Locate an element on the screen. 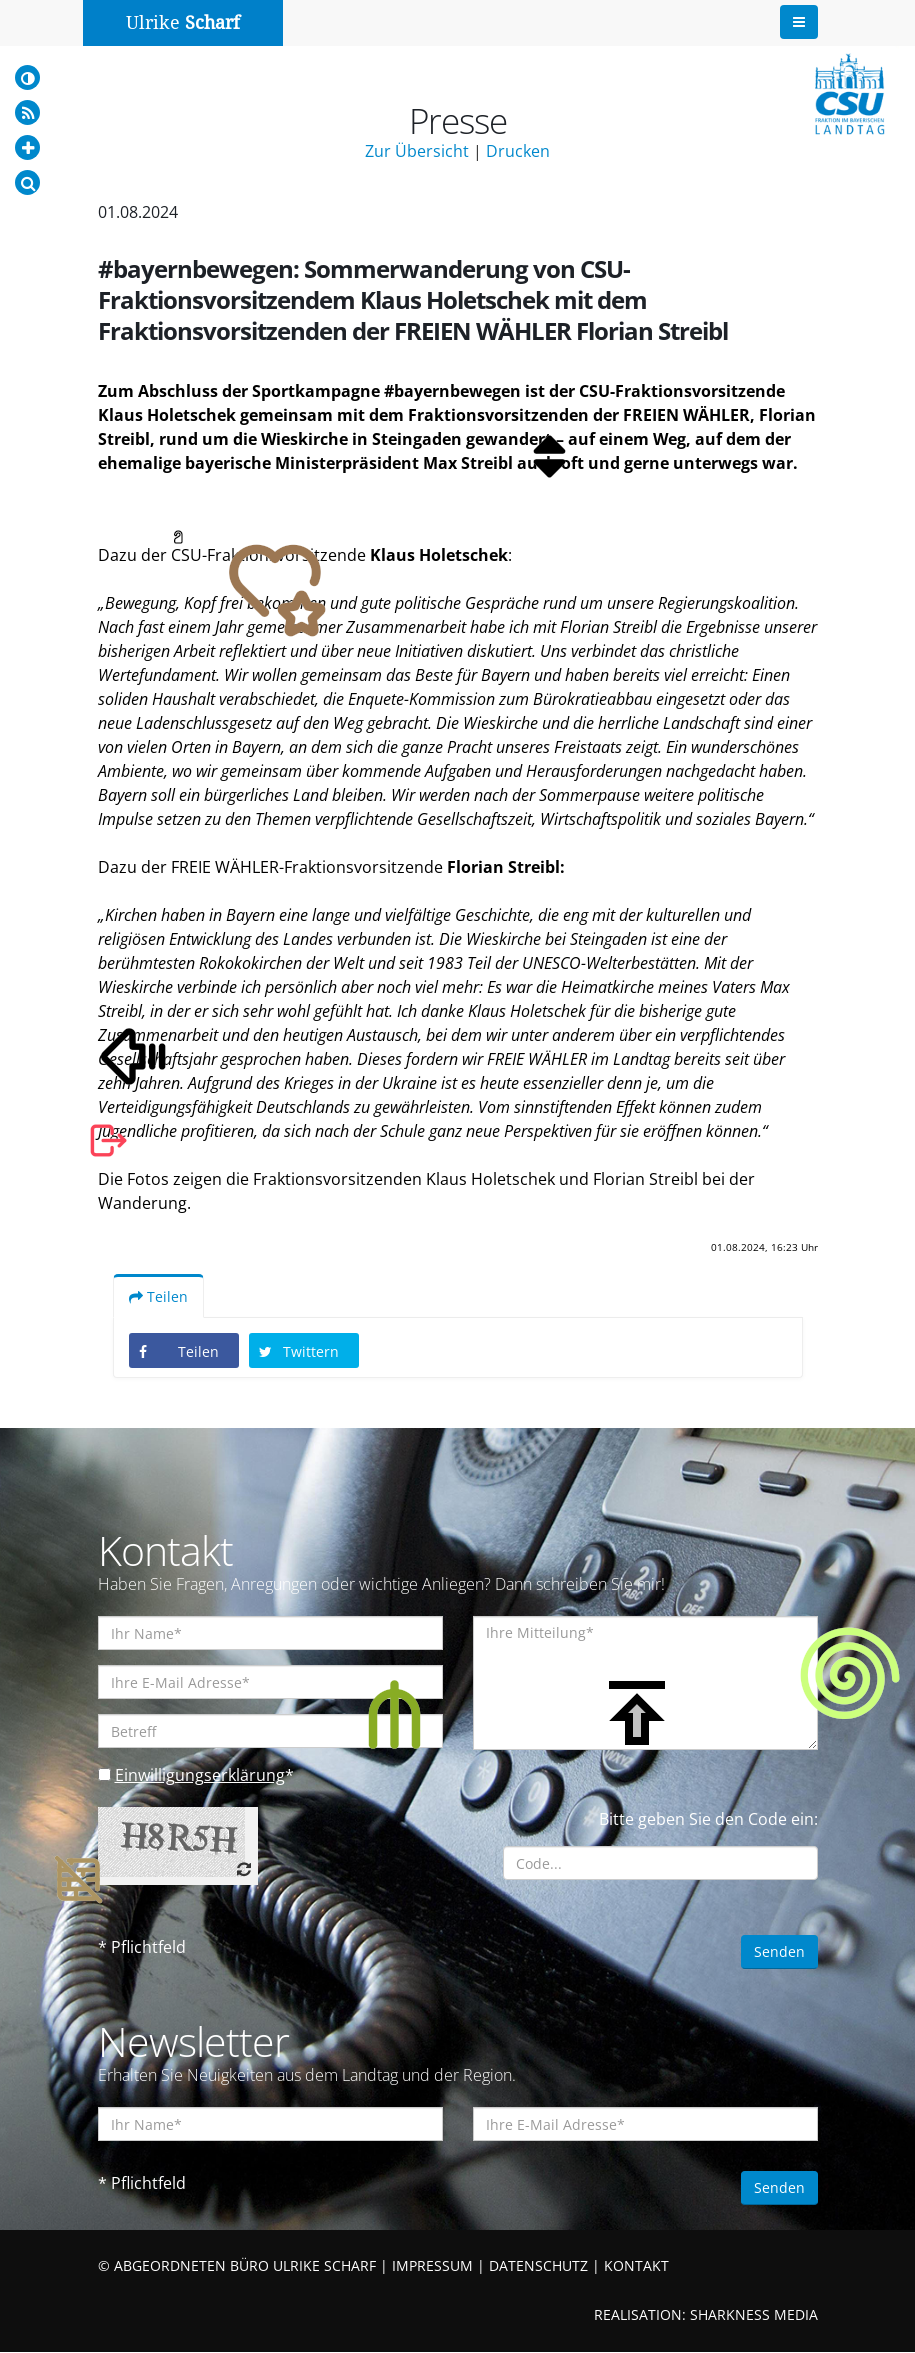 This screenshot has height=2353, width=915. log out of your account is located at coordinates (108, 1140).